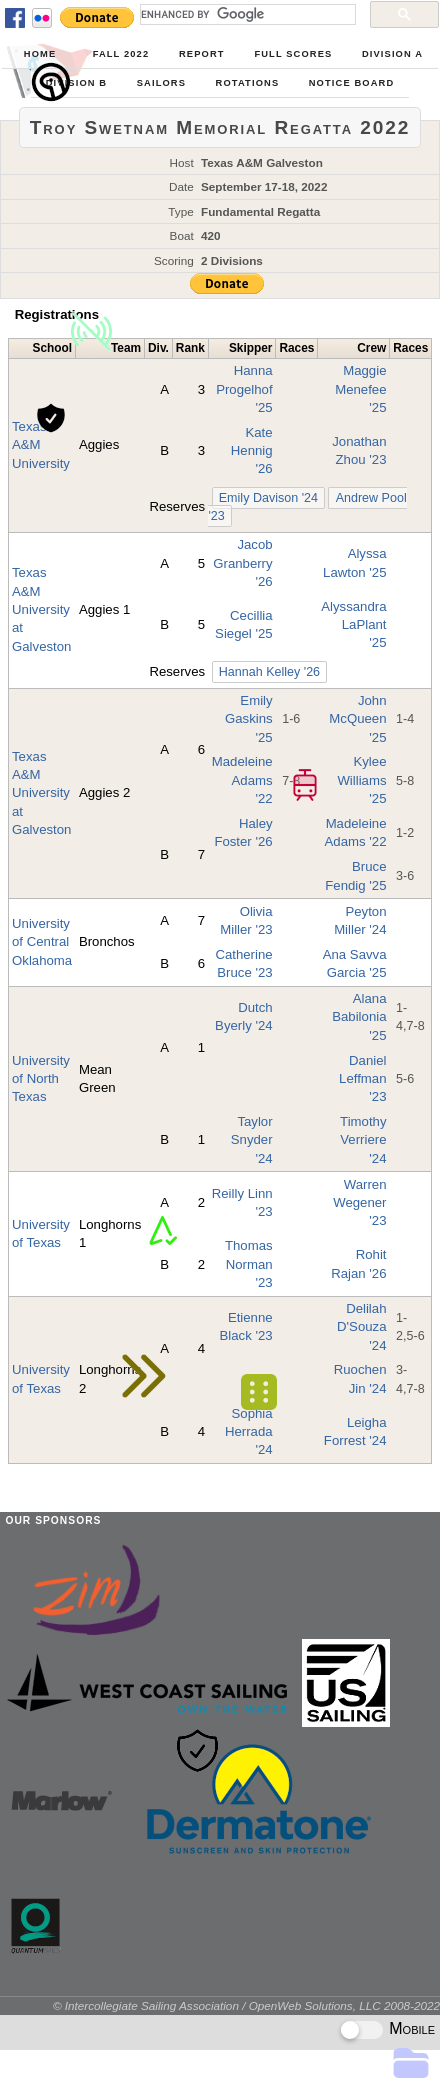  I want to click on no signal or connection unavailable, so click(91, 331).